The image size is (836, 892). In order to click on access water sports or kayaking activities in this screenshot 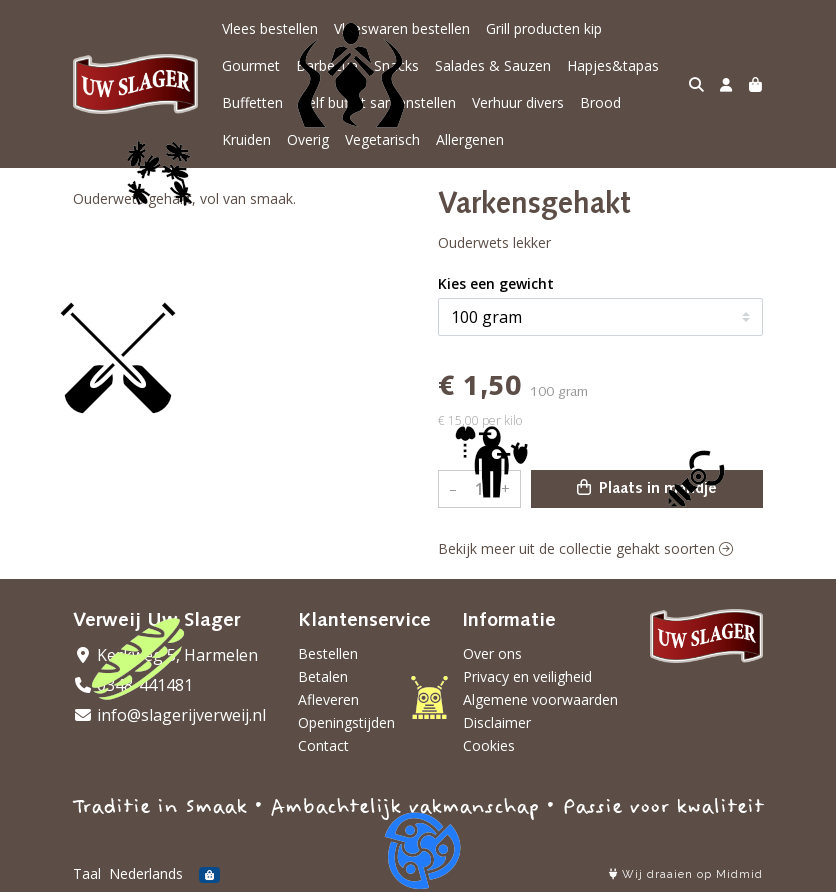, I will do `click(118, 360)`.